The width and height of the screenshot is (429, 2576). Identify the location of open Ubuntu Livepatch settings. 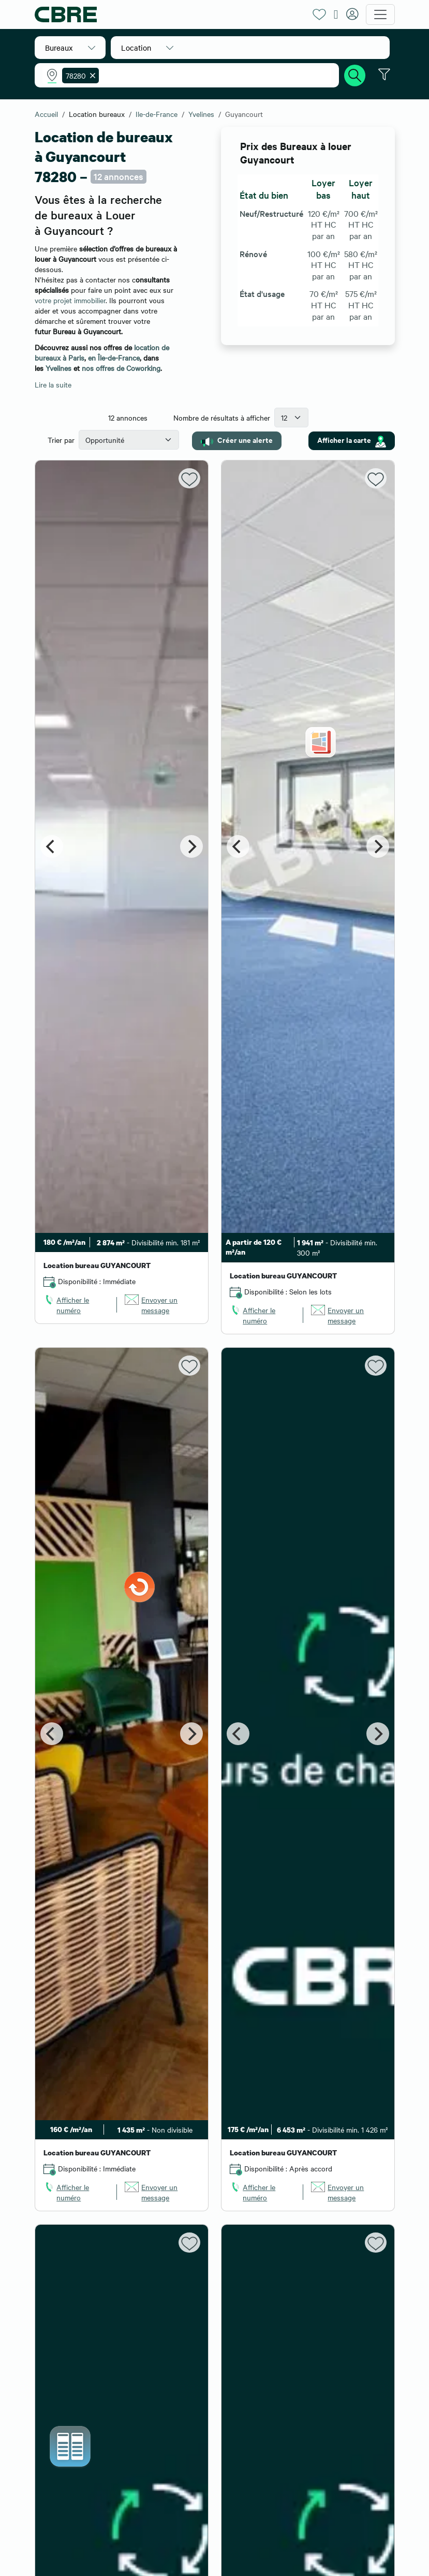
(139, 1587).